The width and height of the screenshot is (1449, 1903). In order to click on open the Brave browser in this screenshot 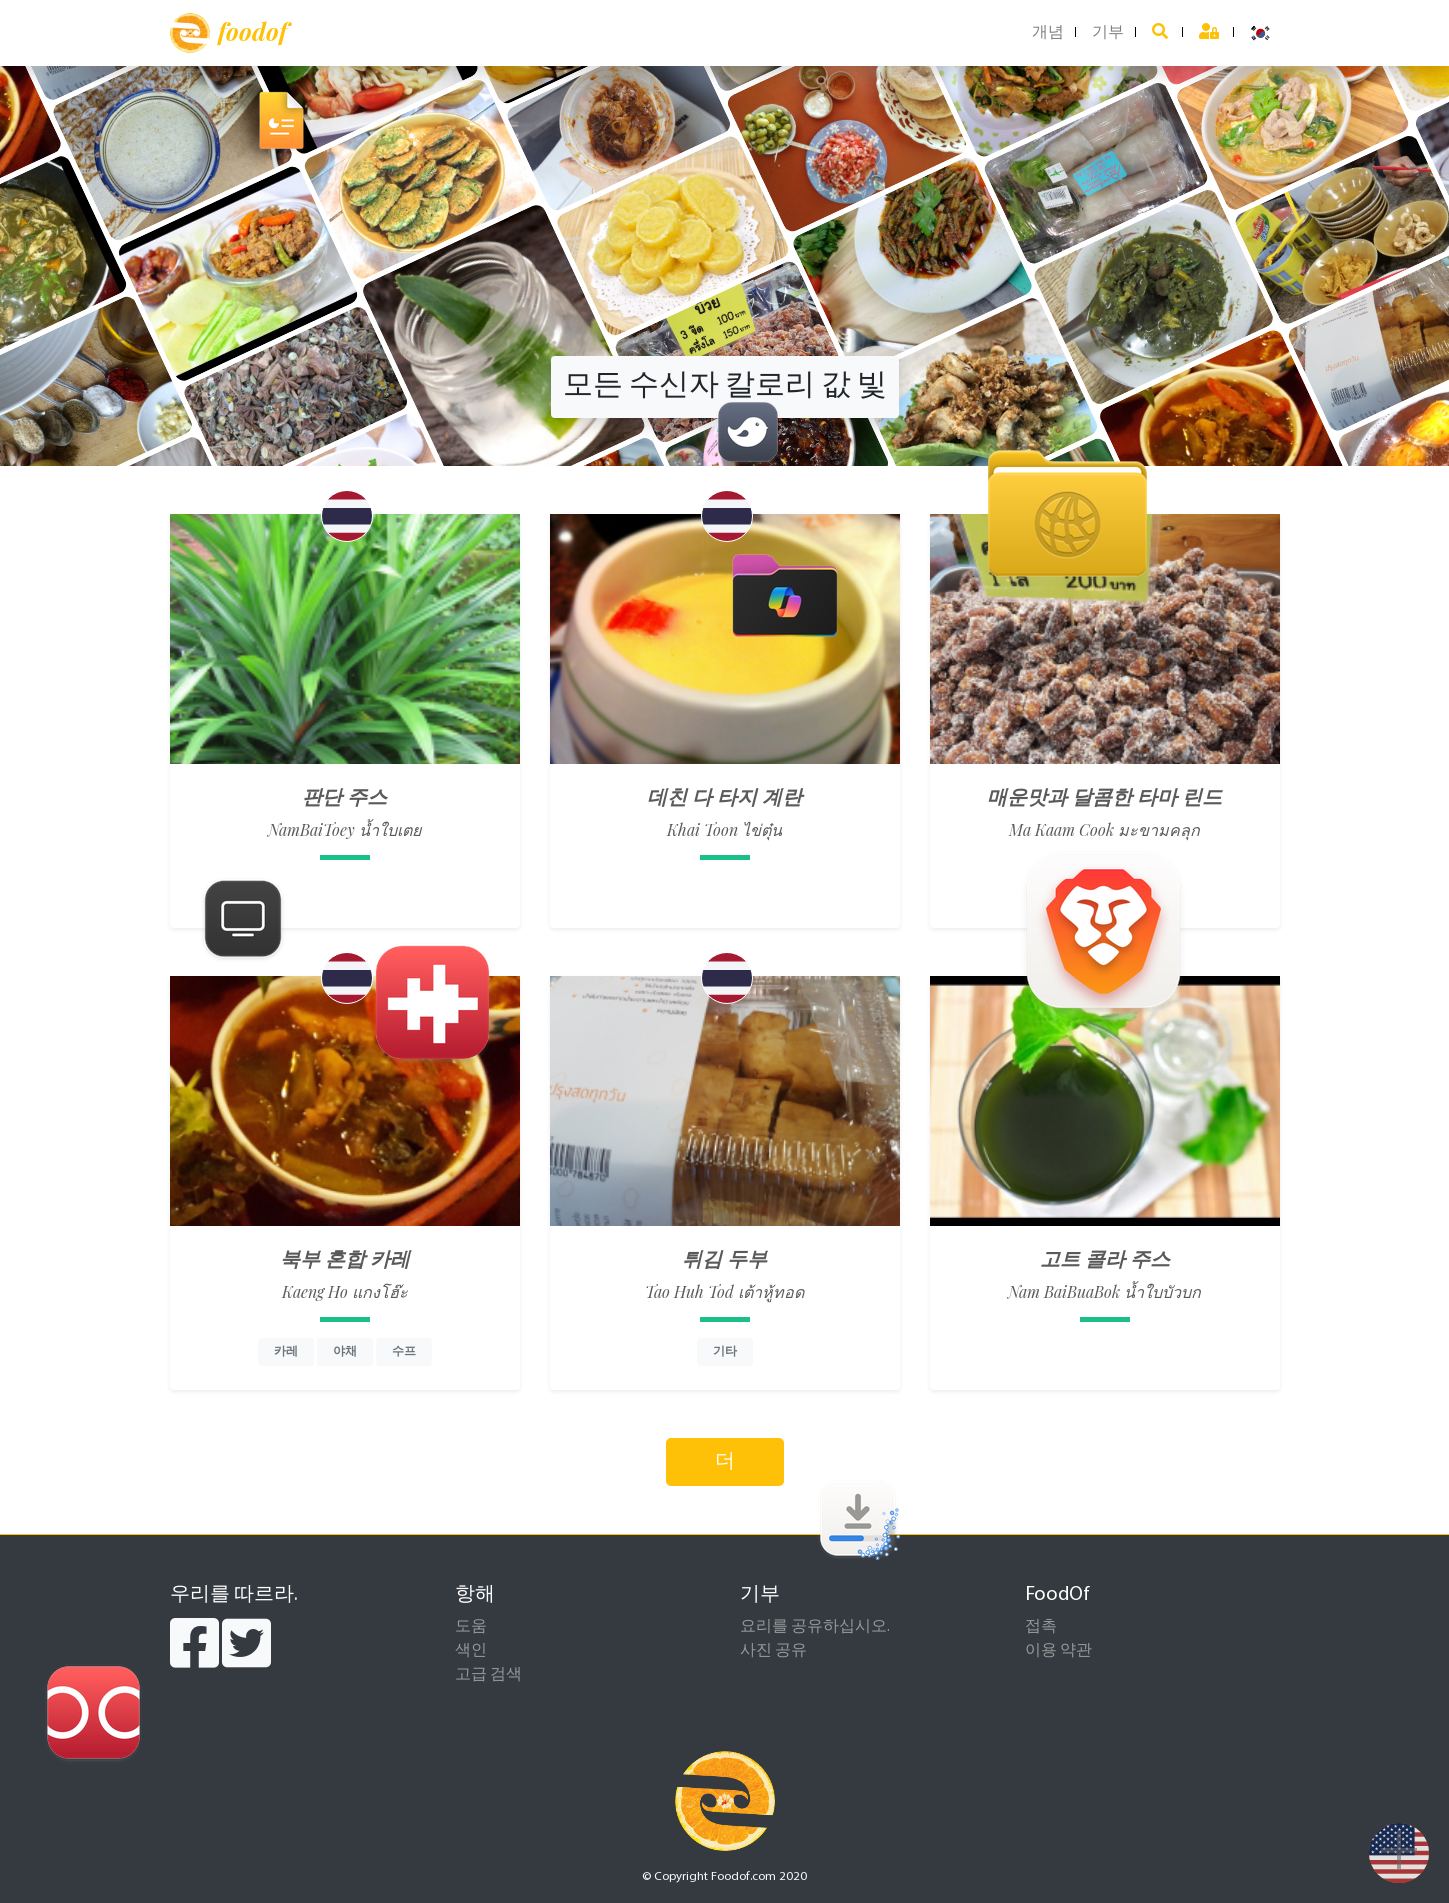, I will do `click(1103, 931)`.